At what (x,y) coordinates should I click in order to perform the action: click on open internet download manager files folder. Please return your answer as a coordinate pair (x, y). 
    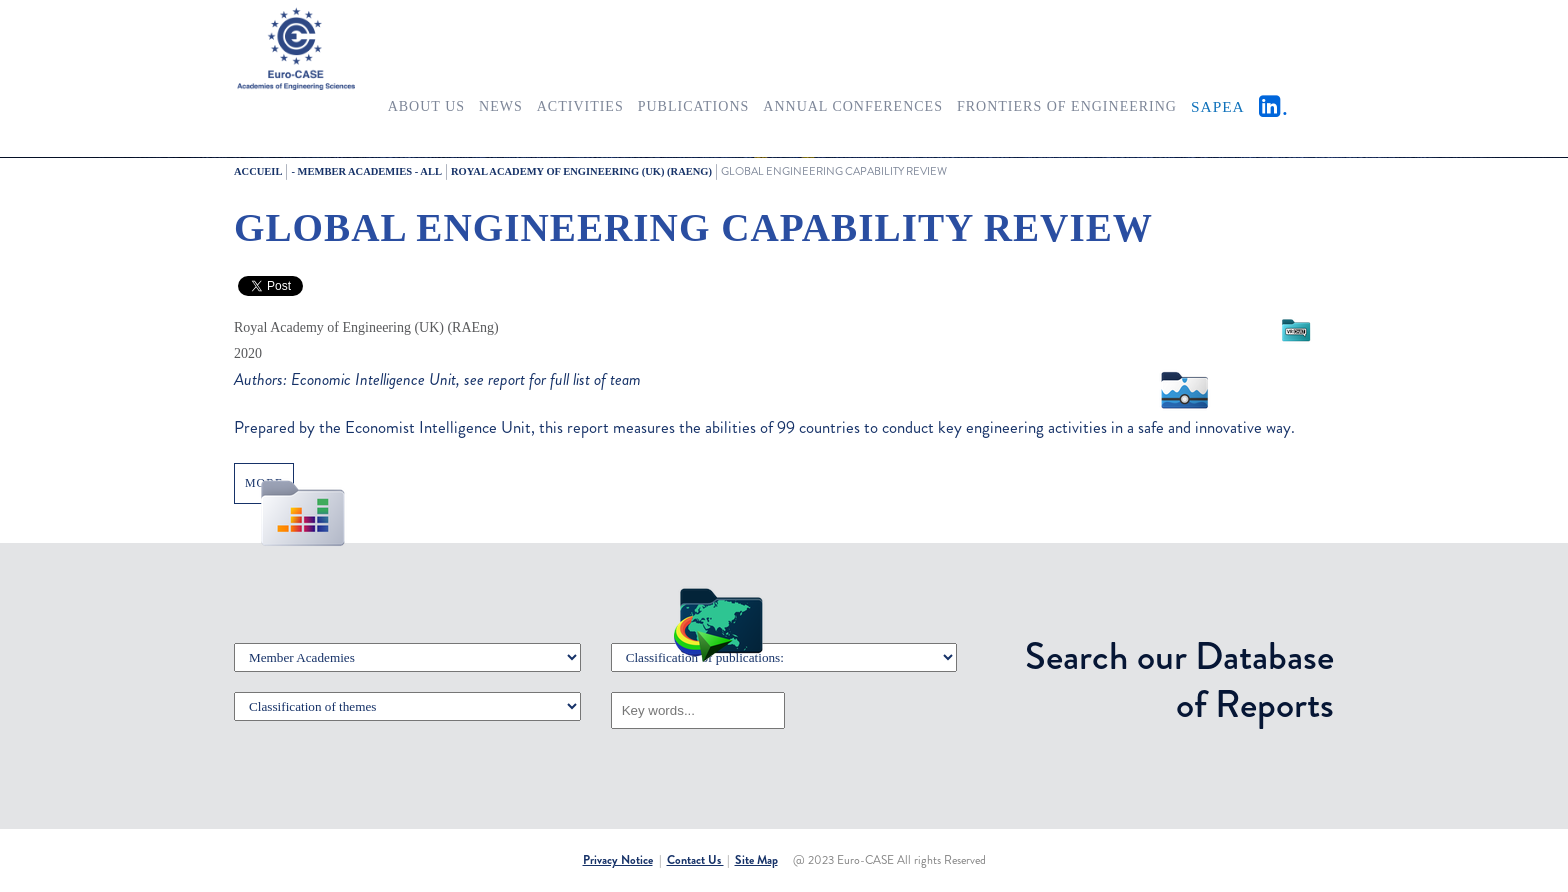
    Looking at the image, I should click on (721, 623).